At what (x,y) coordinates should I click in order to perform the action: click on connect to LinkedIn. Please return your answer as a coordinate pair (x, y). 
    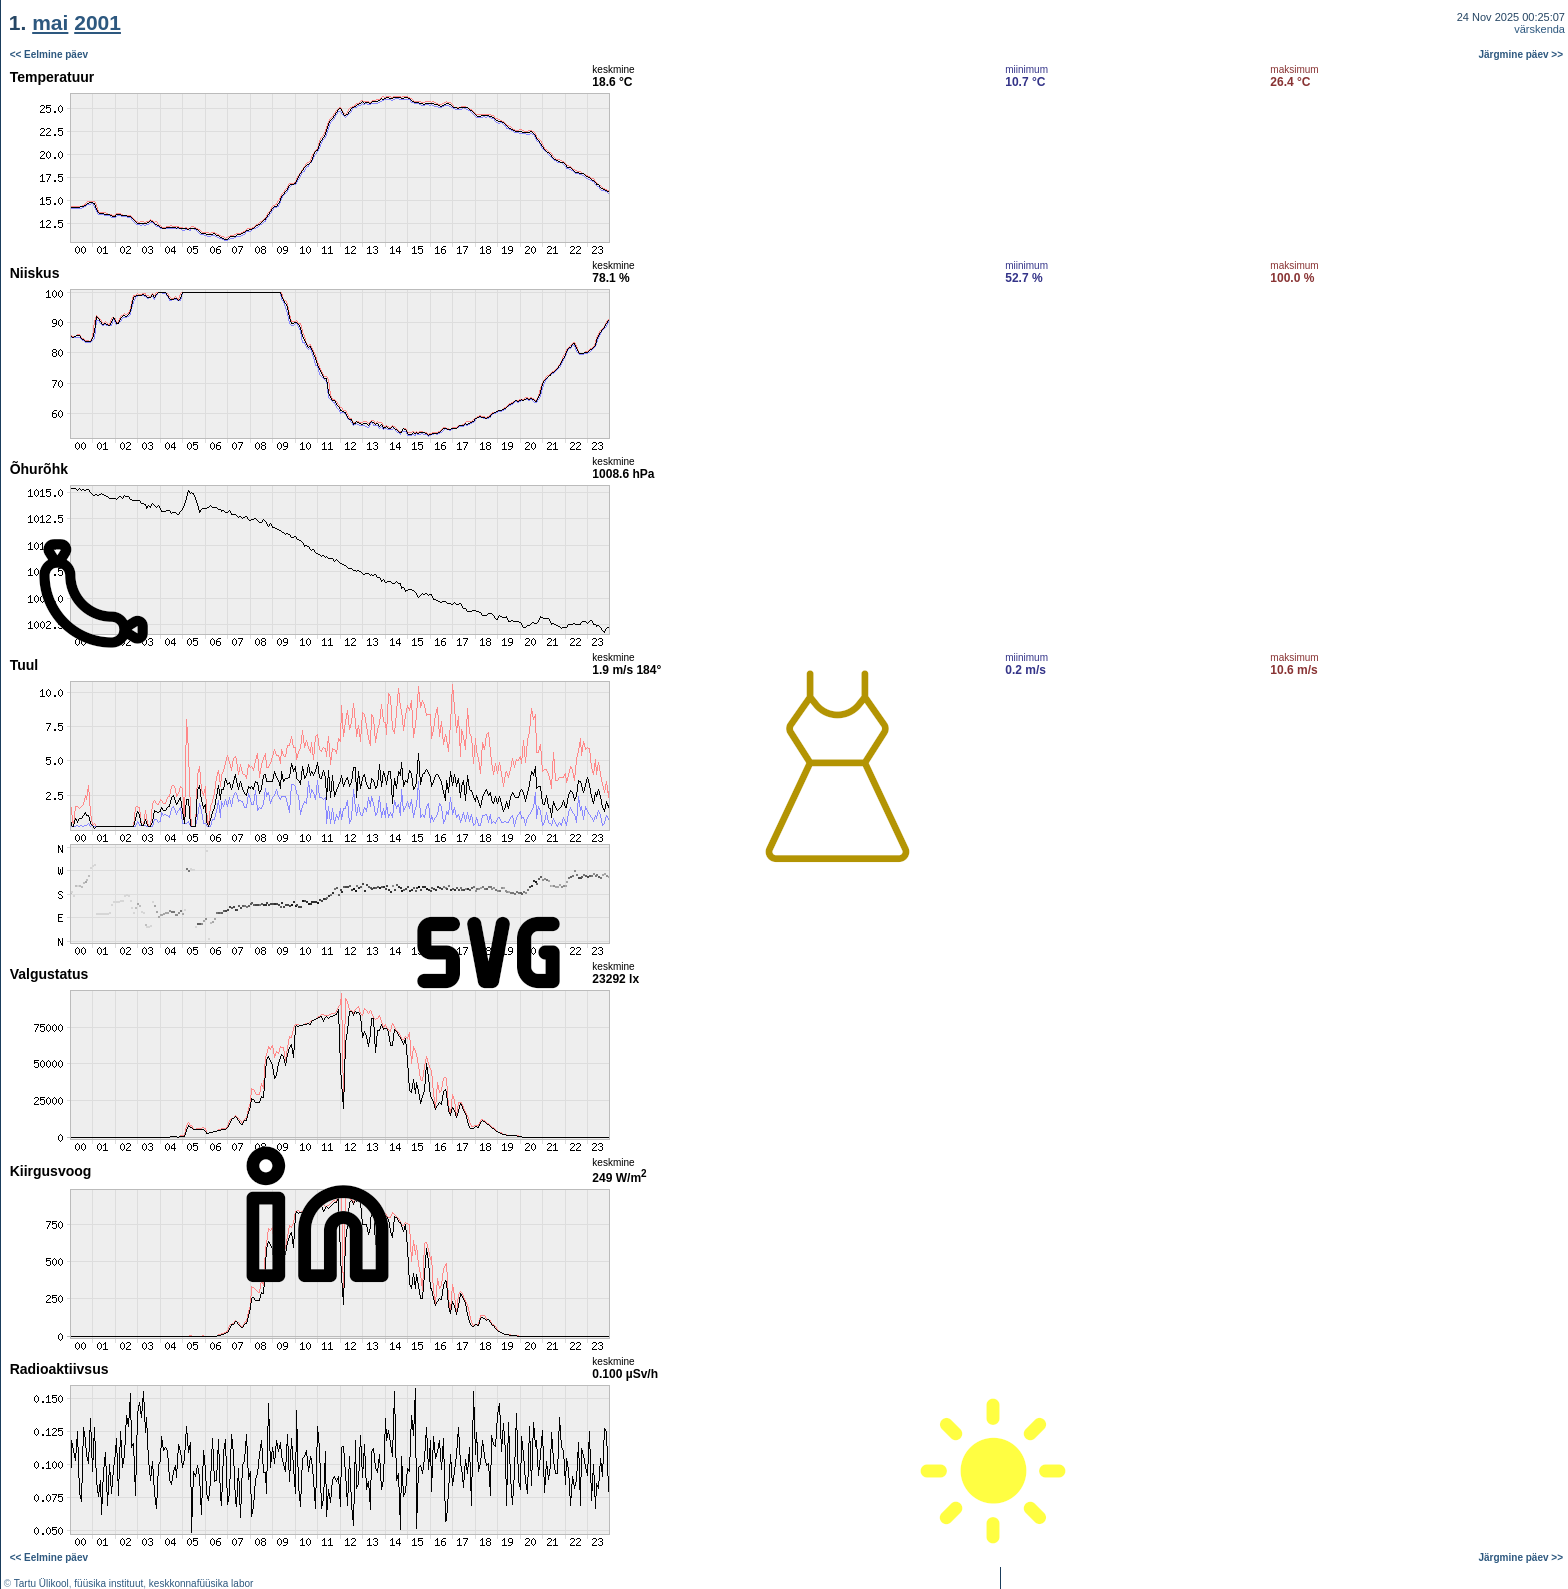
    Looking at the image, I should click on (317, 1217).